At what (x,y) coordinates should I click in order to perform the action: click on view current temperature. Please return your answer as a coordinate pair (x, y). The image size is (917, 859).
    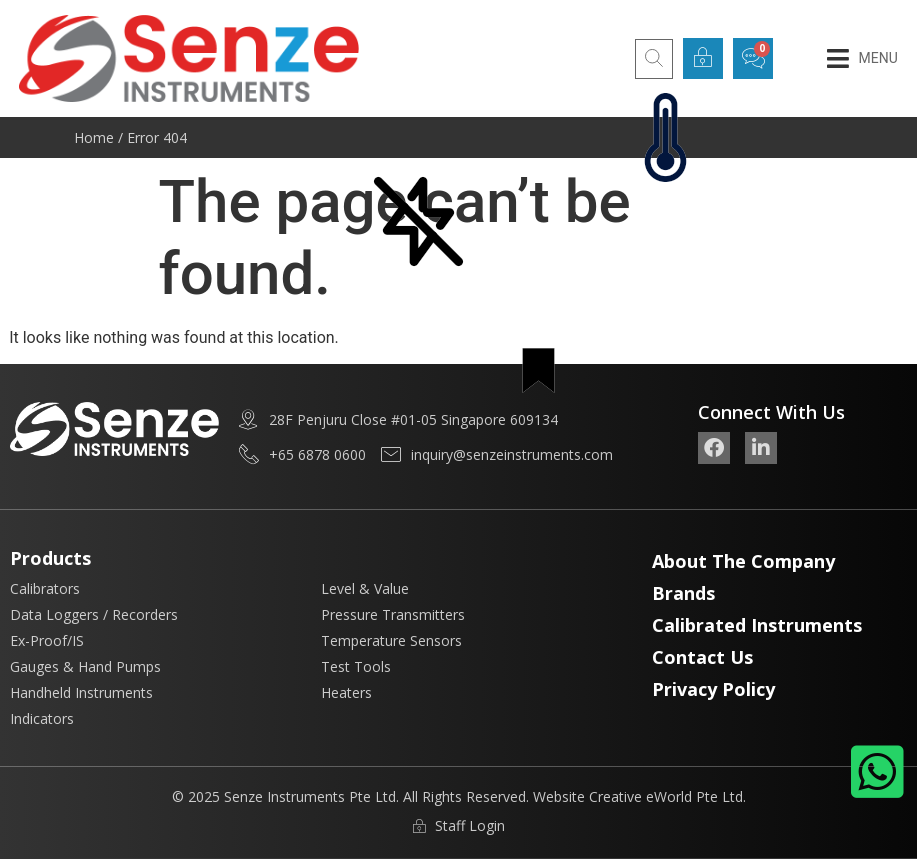
    Looking at the image, I should click on (665, 137).